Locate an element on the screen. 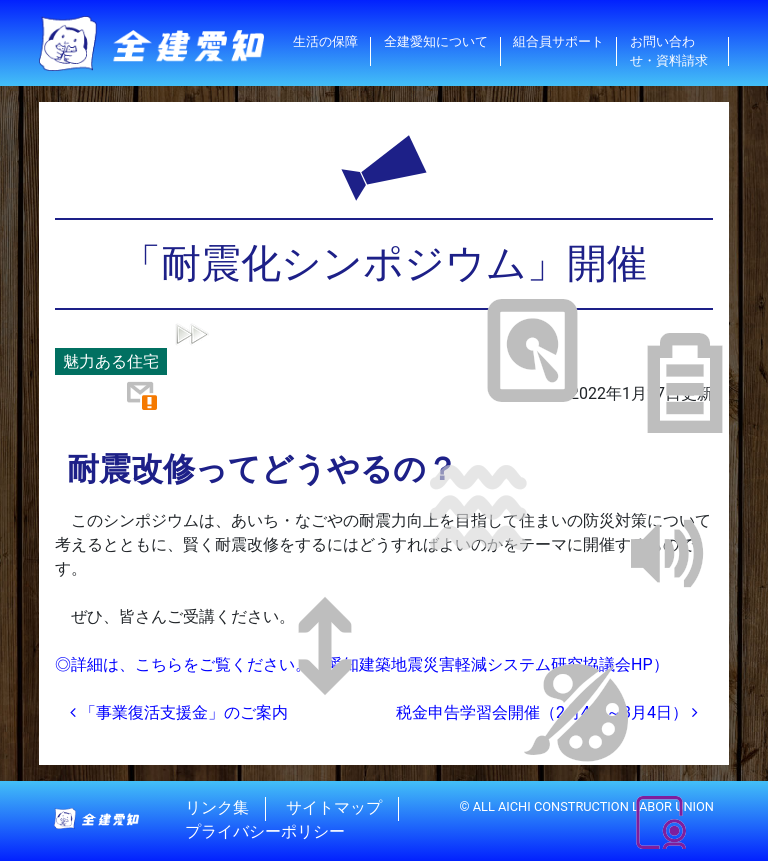 The height and width of the screenshot is (861, 768). mark email as important is located at coordinates (142, 395).